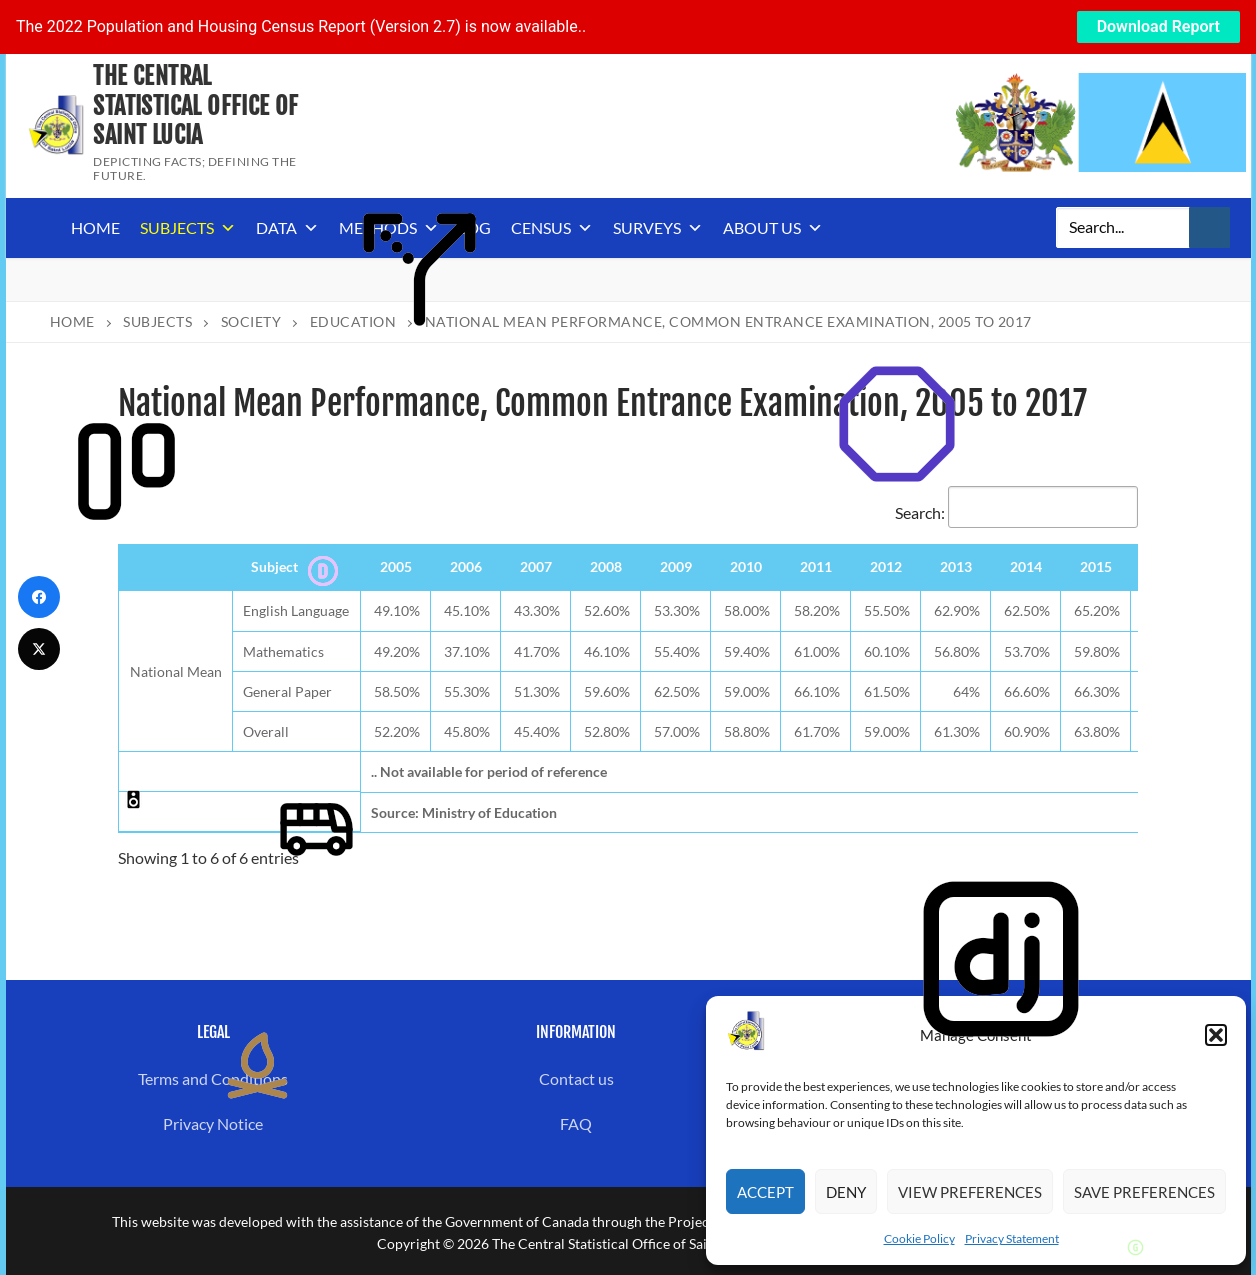 This screenshot has height=1275, width=1256. What do you see at coordinates (126, 471) in the screenshot?
I see `switch to card view layout` at bounding box center [126, 471].